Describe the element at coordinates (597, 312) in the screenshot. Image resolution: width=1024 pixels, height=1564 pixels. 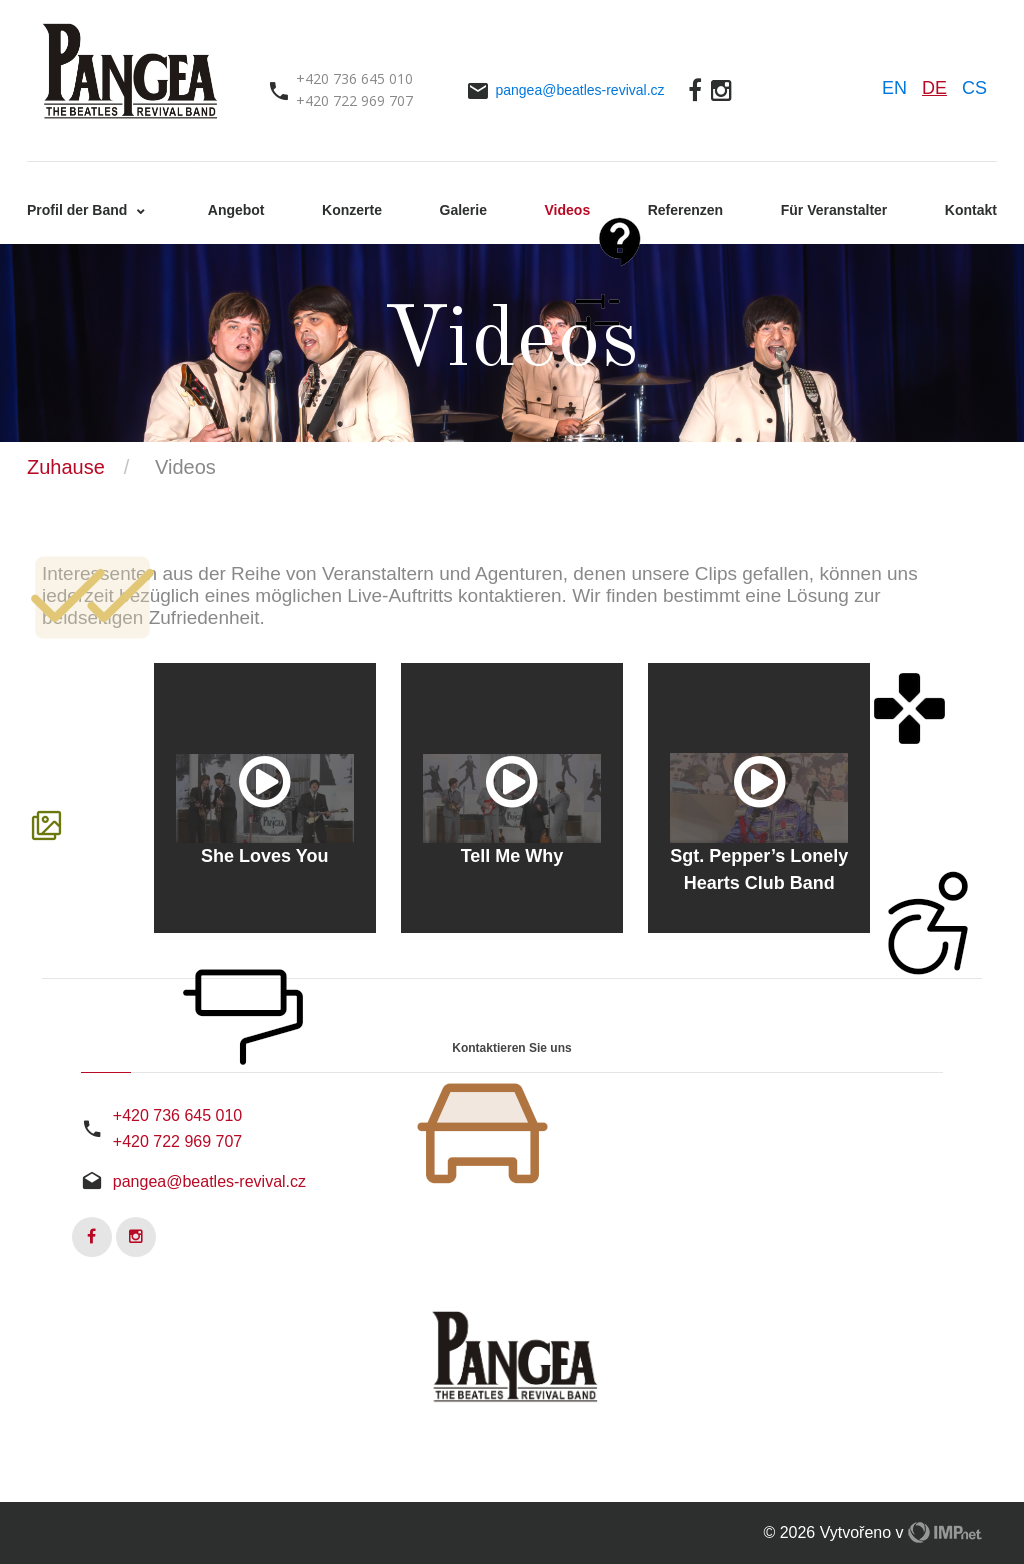
I see `adjust settings or preferences` at that location.